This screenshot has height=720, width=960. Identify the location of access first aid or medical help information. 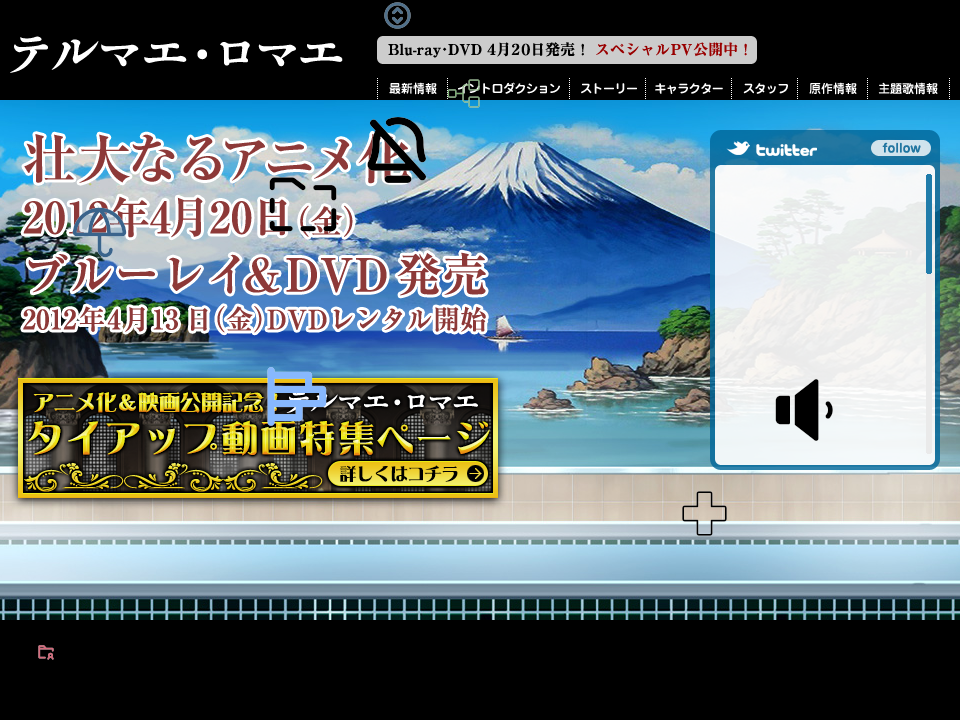
(704, 513).